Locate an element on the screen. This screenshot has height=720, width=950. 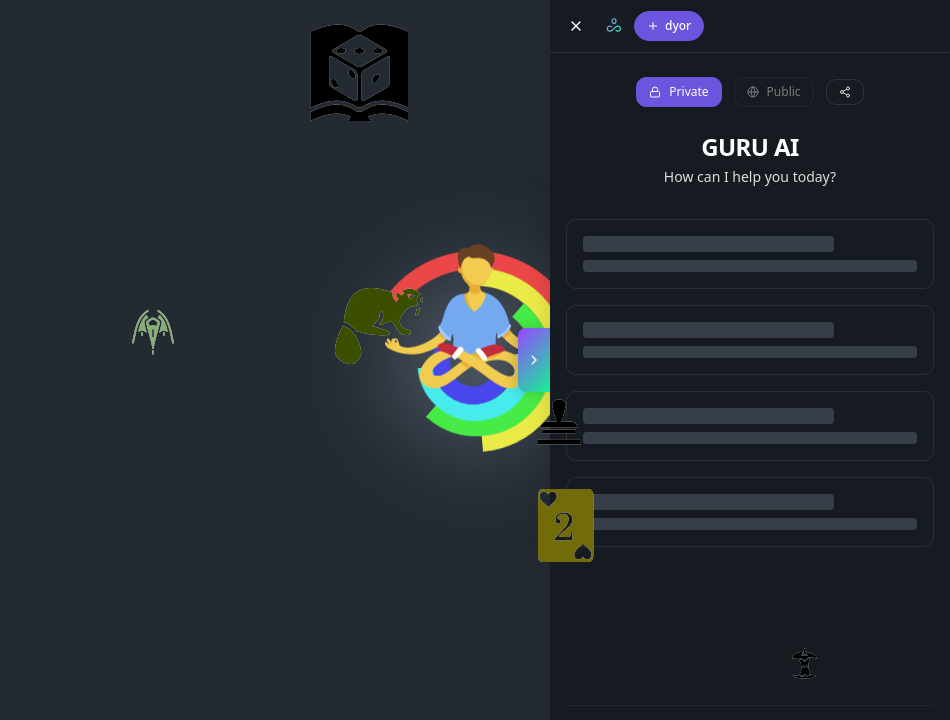
apply a stamp or seal to a document is located at coordinates (559, 422).